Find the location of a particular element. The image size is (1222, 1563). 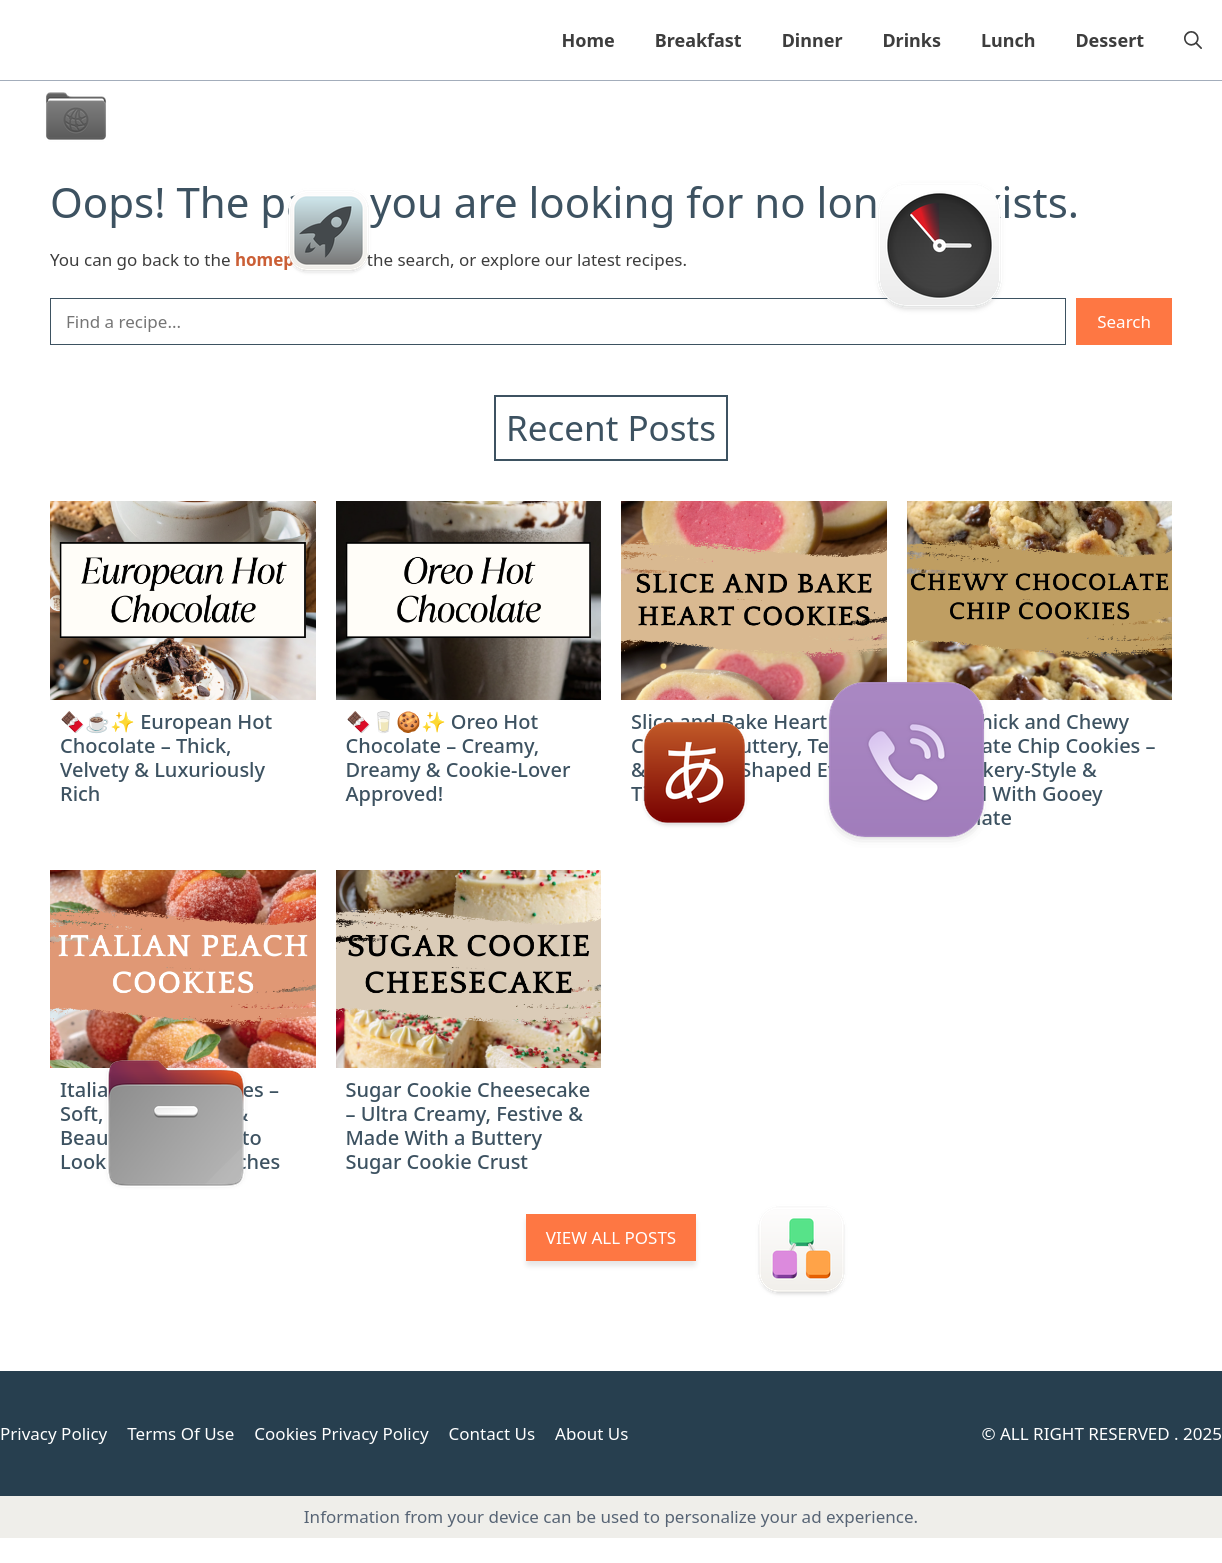

open the app launcher is located at coordinates (328, 230).